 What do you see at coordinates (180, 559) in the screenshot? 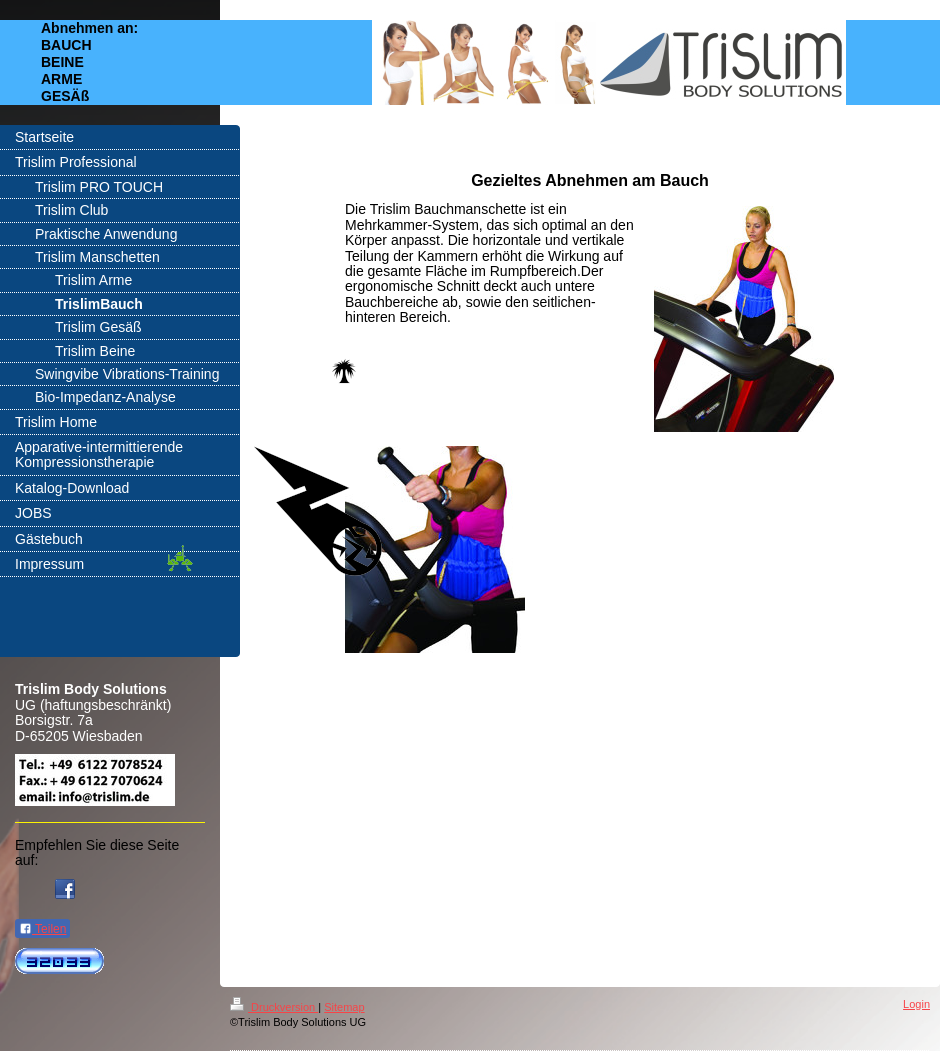
I see `mars pathfinder rover or space exploration feature` at bounding box center [180, 559].